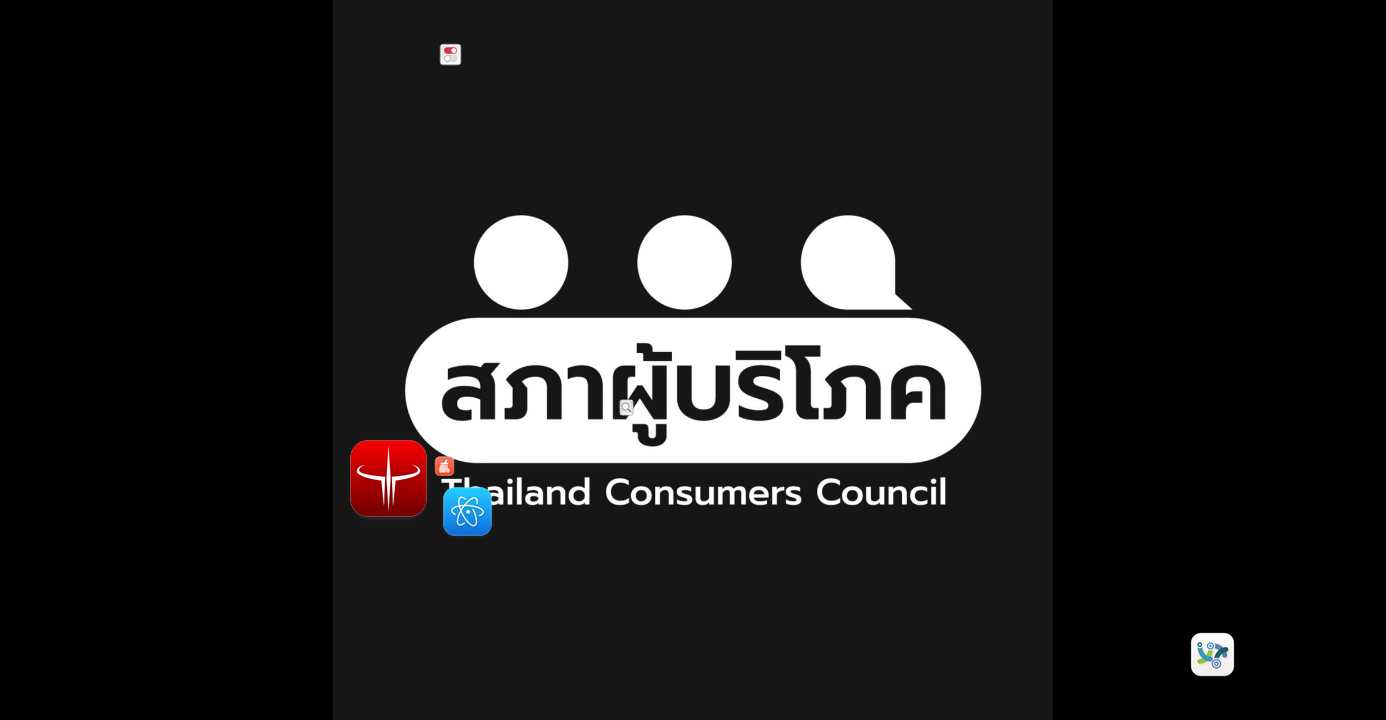 Image resolution: width=1386 pixels, height=720 pixels. I want to click on access privacy and storage cleanup settings, so click(444, 466).